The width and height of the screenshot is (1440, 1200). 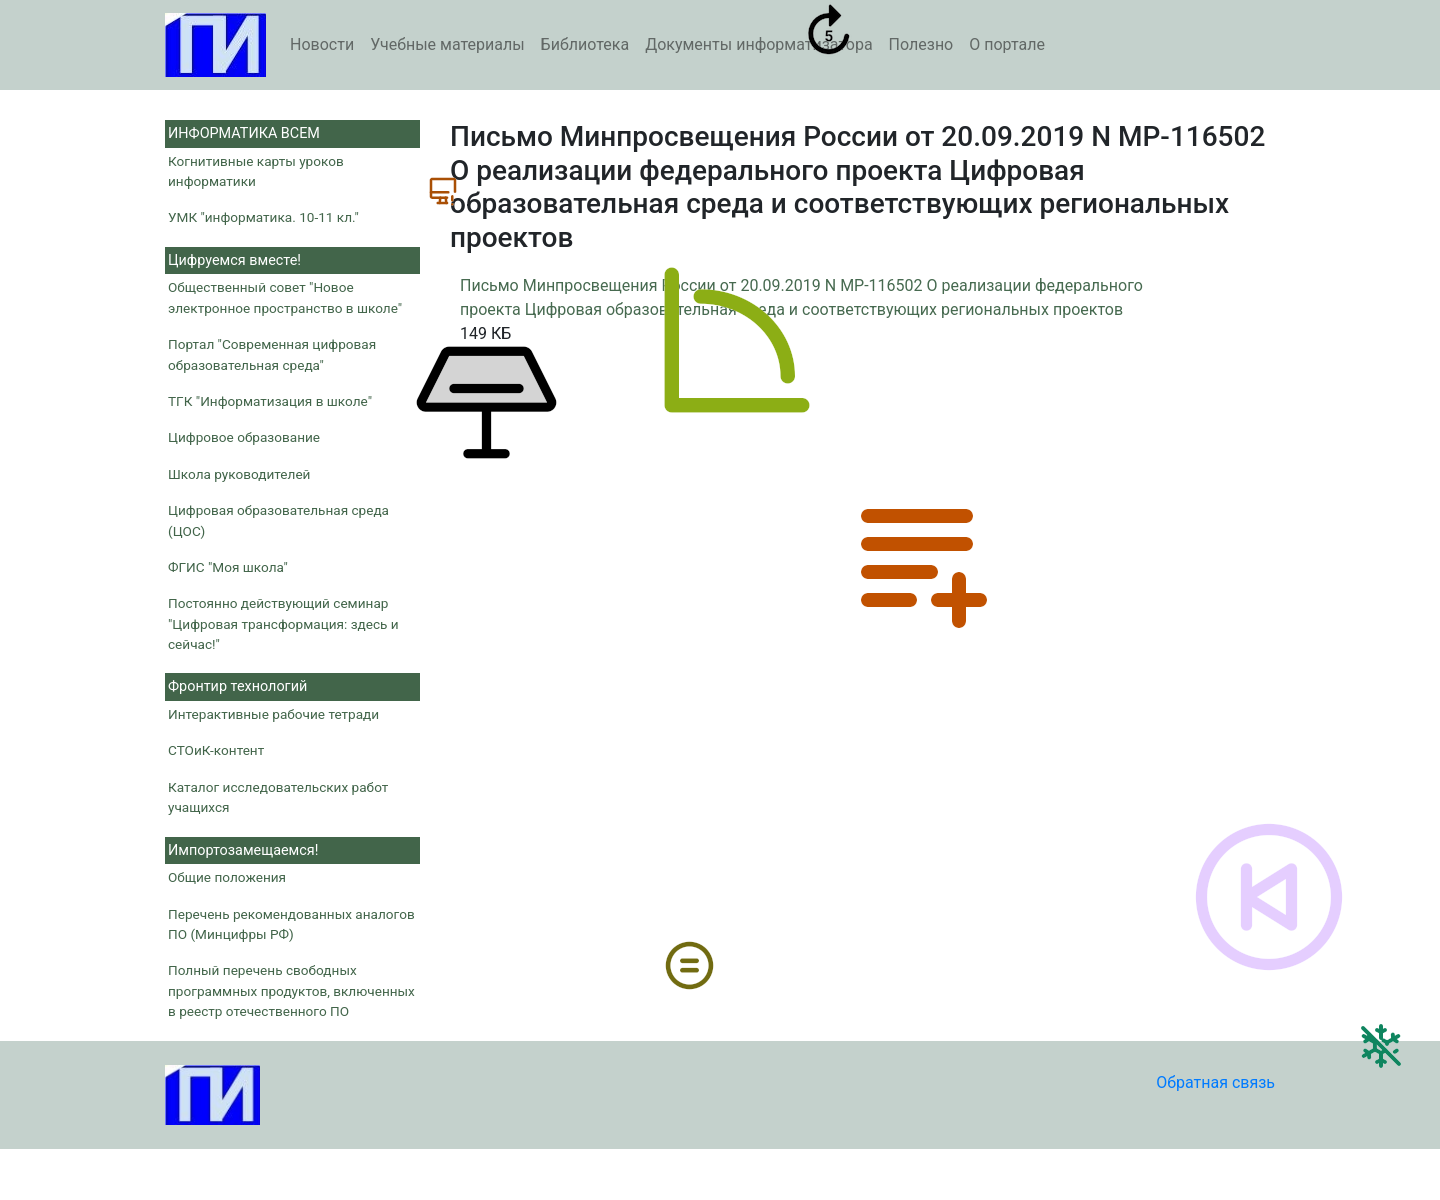 I want to click on skip forward 5 seconds in media playback, so click(x=829, y=31).